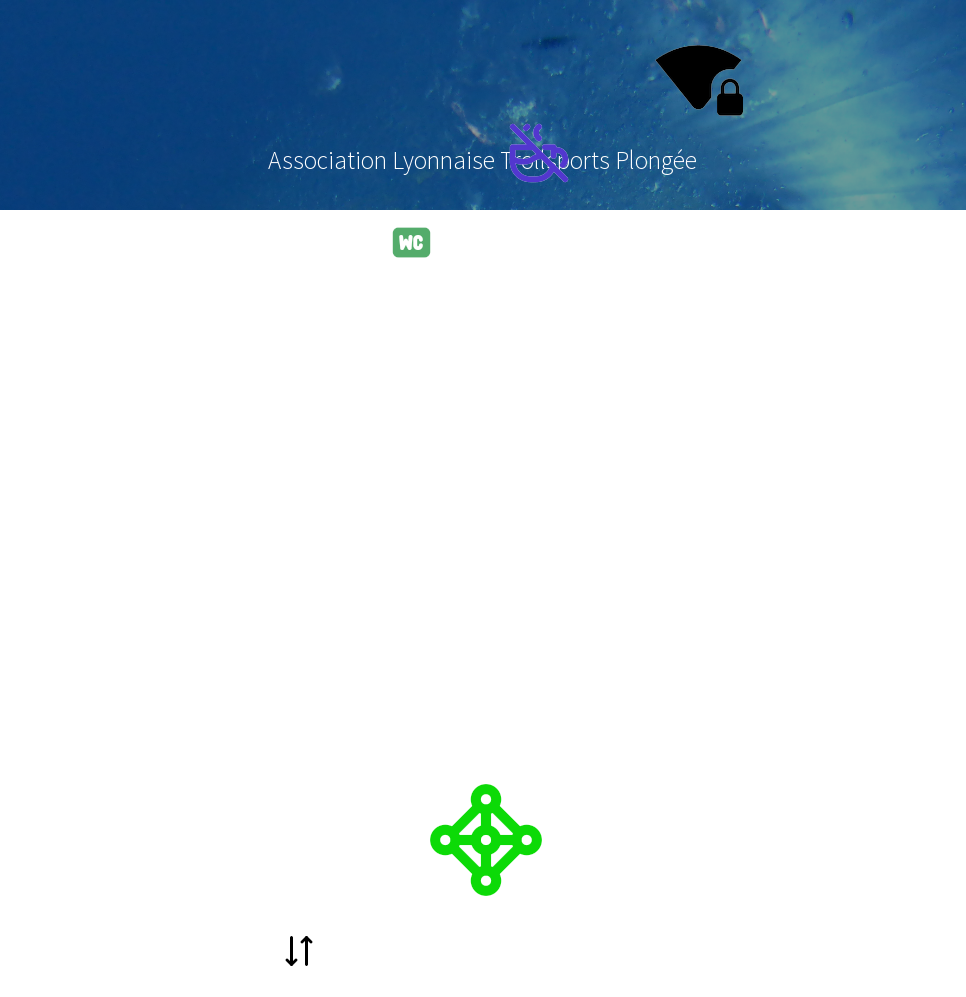 The image size is (966, 997). Describe the element at coordinates (698, 78) in the screenshot. I see `indicates a secure wifi connection at full signal strength` at that location.